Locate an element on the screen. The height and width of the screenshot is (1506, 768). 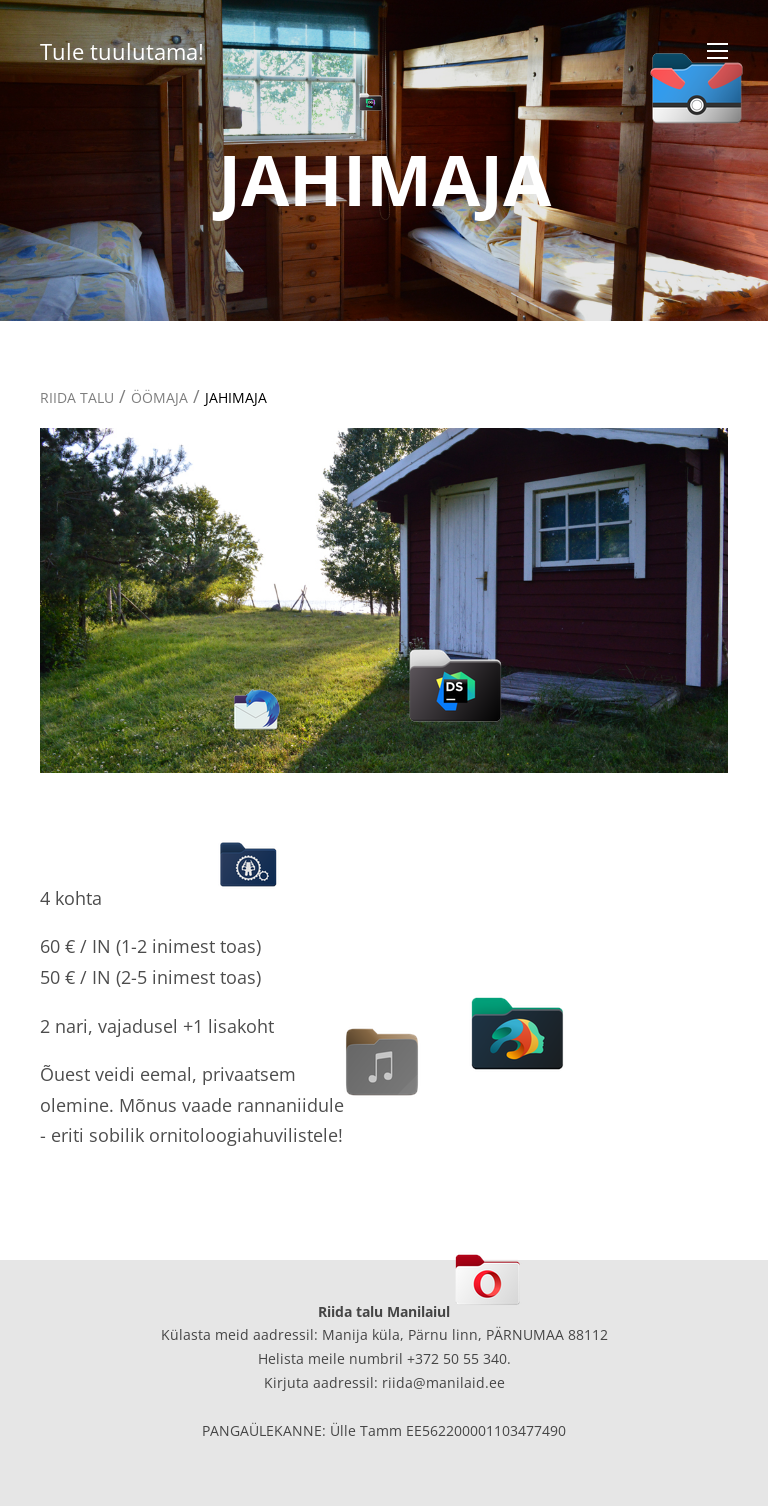
open thunderbird email folder is located at coordinates (255, 713).